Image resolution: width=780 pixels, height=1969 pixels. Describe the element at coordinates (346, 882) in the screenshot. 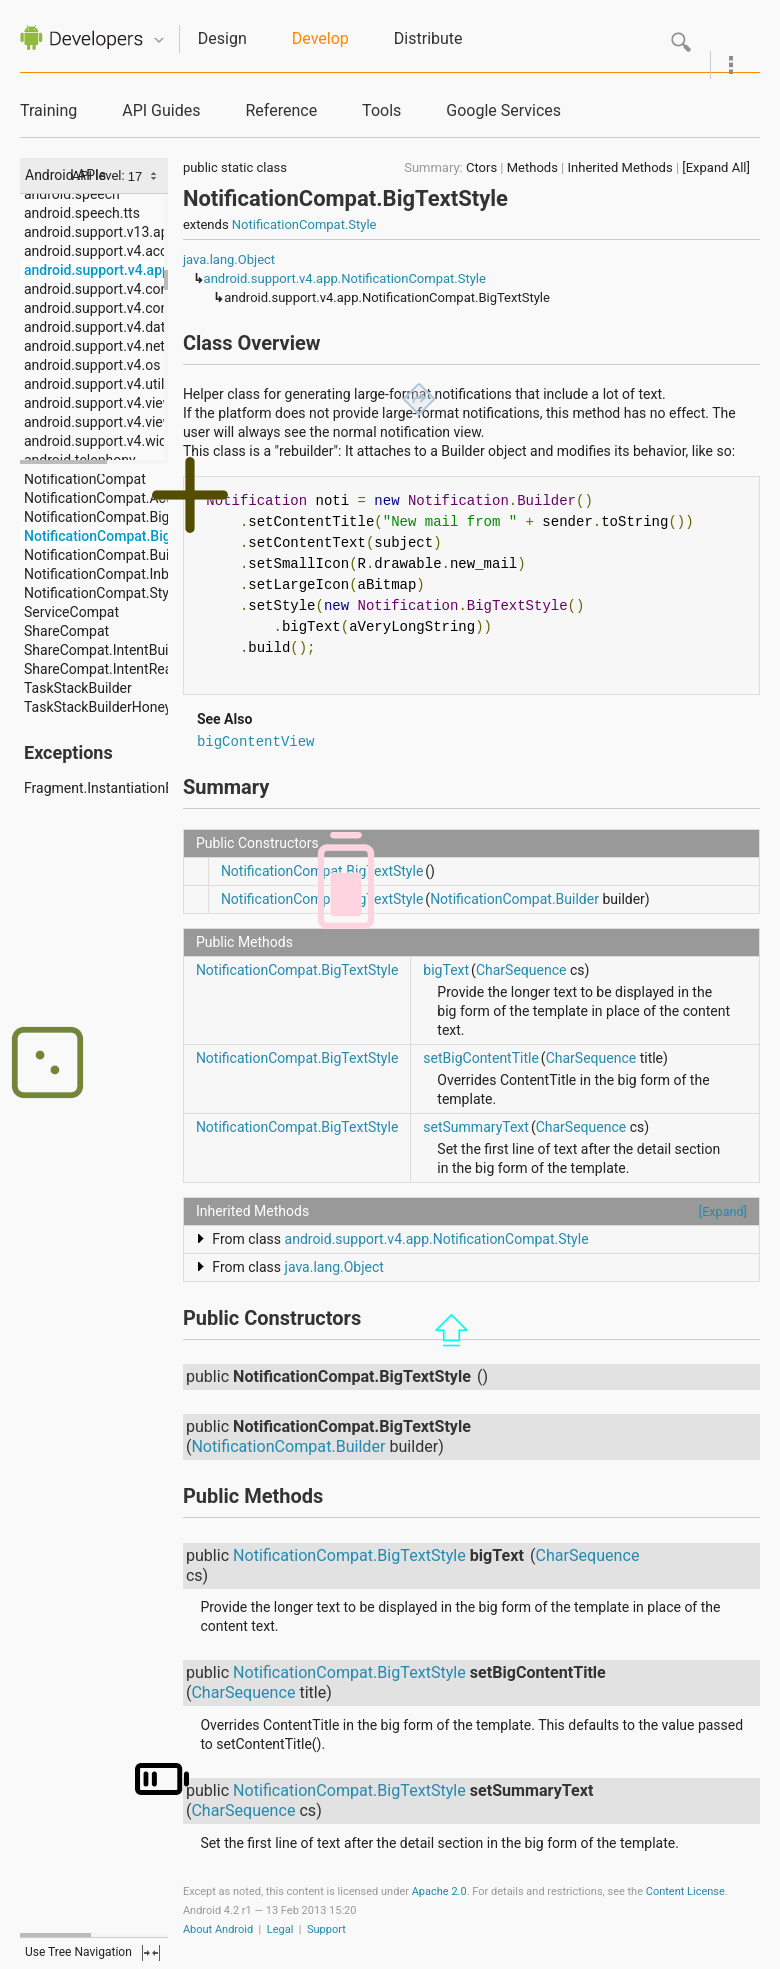

I see `indicates high battery level` at that location.